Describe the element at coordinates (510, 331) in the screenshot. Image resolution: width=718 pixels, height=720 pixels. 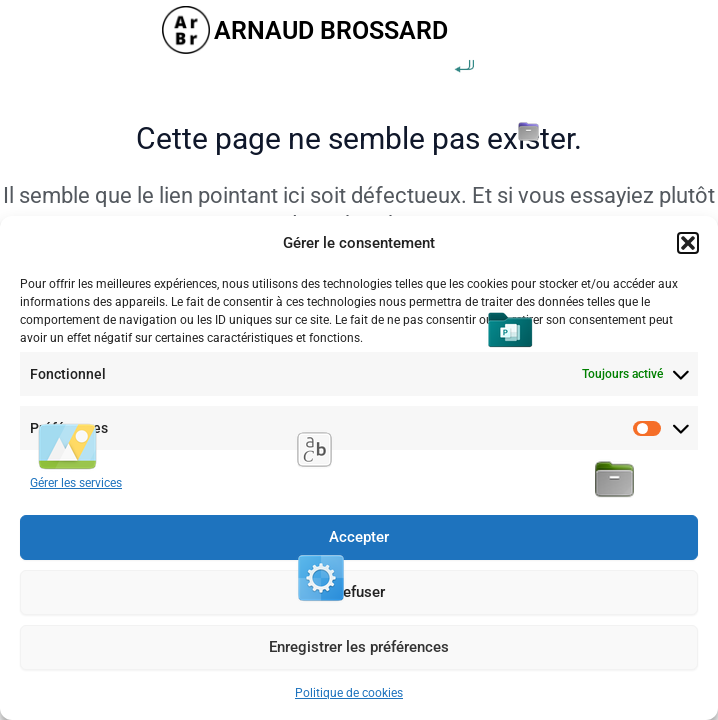
I see `open folder containing microsoft publisher files` at that location.